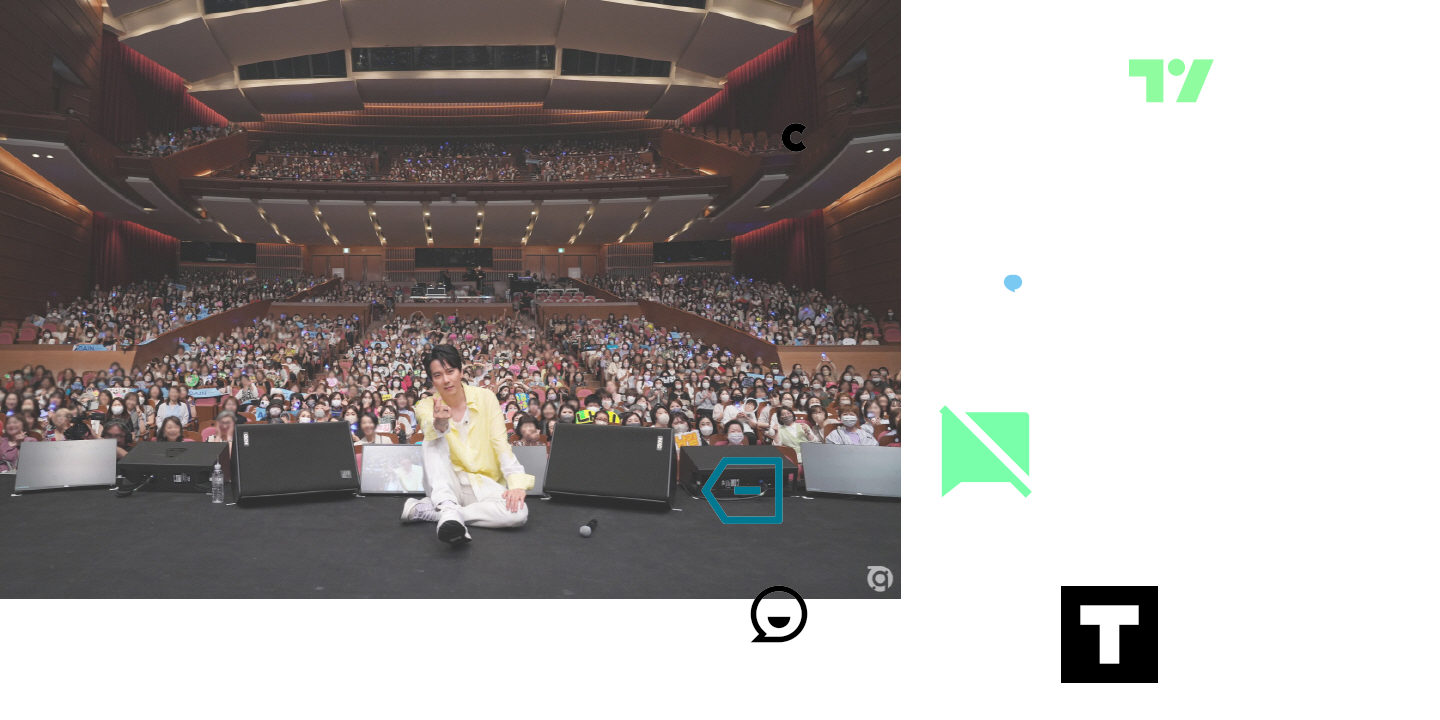 The height and width of the screenshot is (720, 1440). I want to click on delete previous character or input, so click(745, 490).